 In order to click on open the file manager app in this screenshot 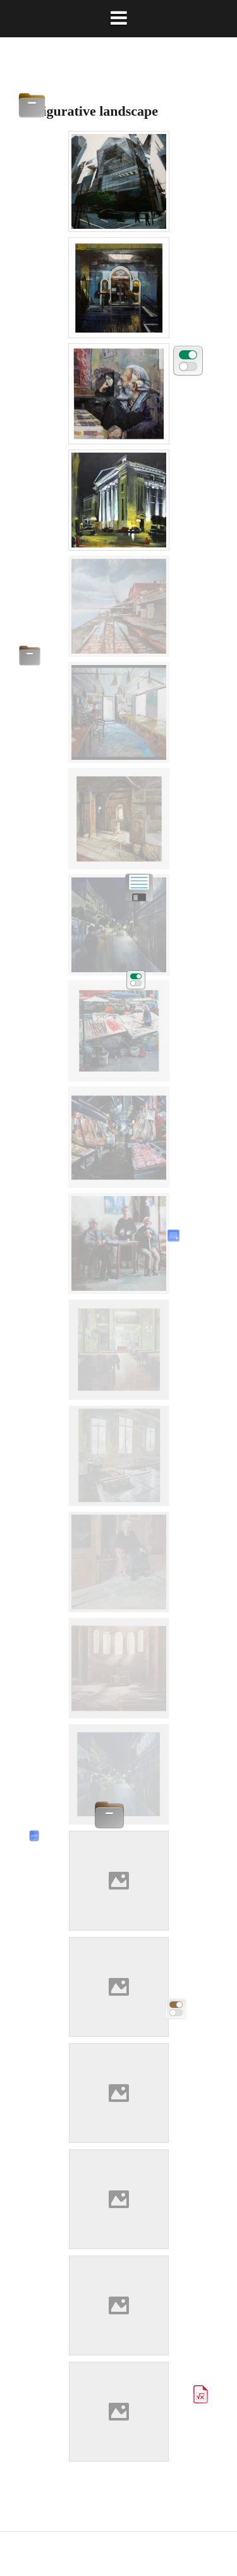, I will do `click(30, 656)`.